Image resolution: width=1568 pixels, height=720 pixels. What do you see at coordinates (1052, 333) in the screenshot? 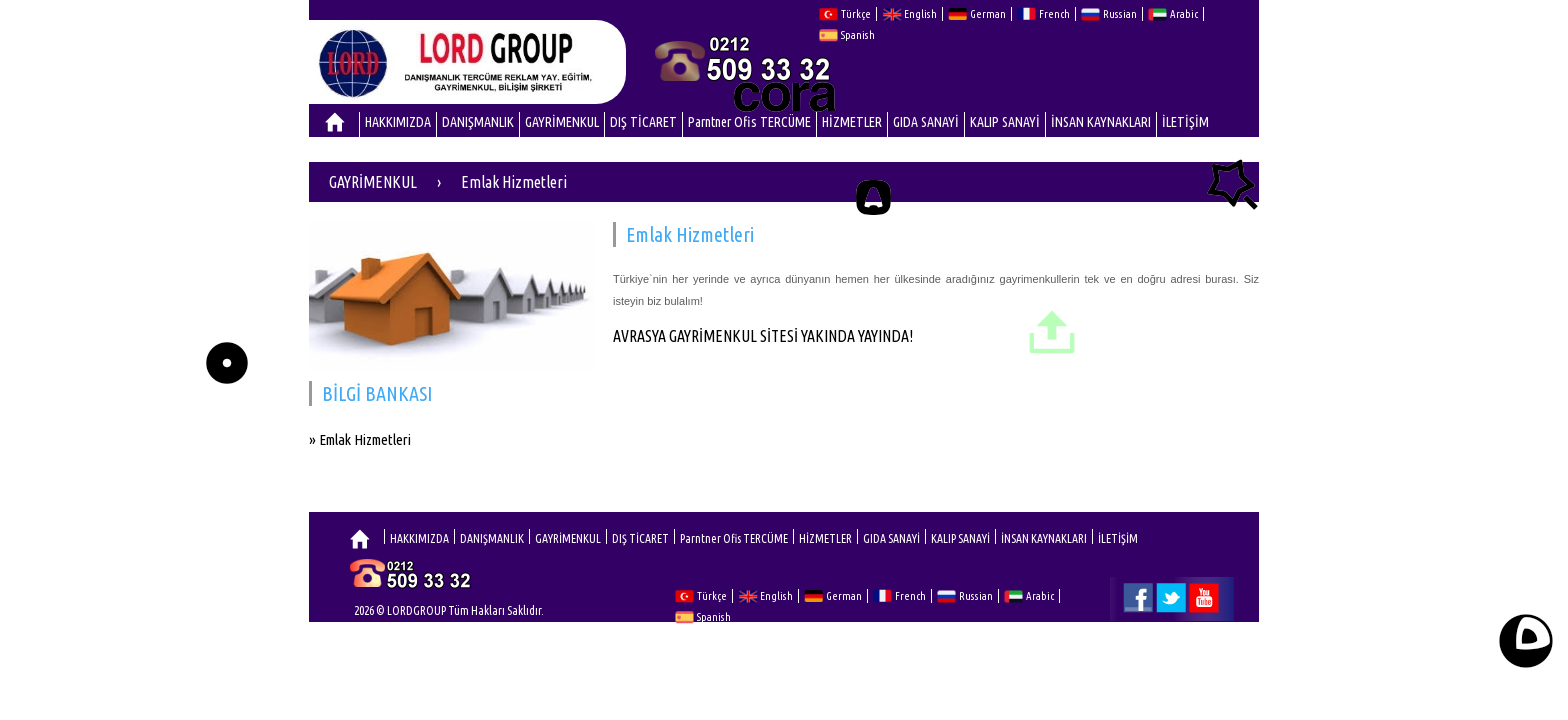
I see `upload a file or document` at bounding box center [1052, 333].